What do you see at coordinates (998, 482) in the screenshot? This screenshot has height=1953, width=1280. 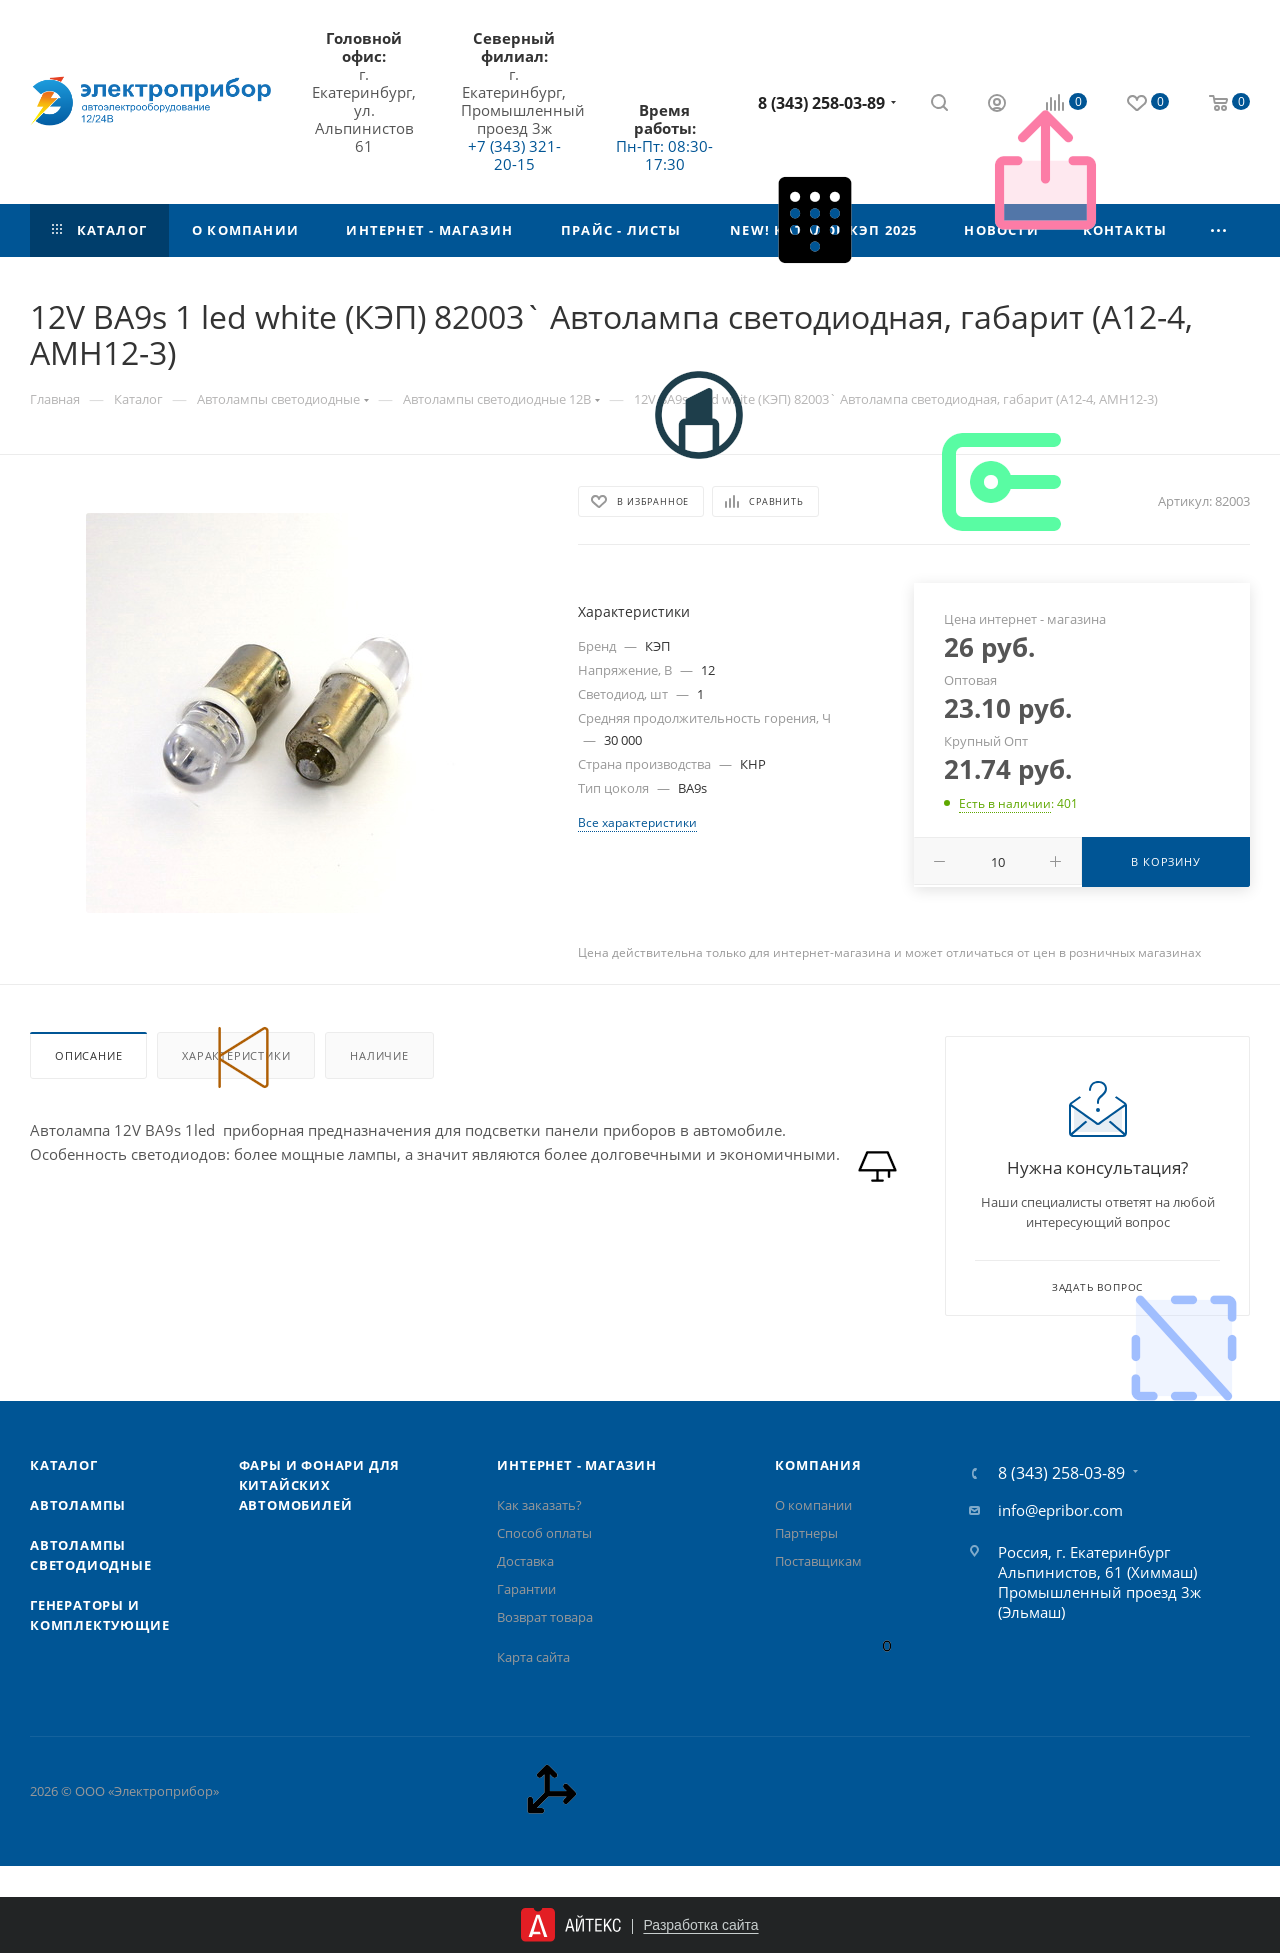 I see `access your wallet or payment methods` at bounding box center [998, 482].